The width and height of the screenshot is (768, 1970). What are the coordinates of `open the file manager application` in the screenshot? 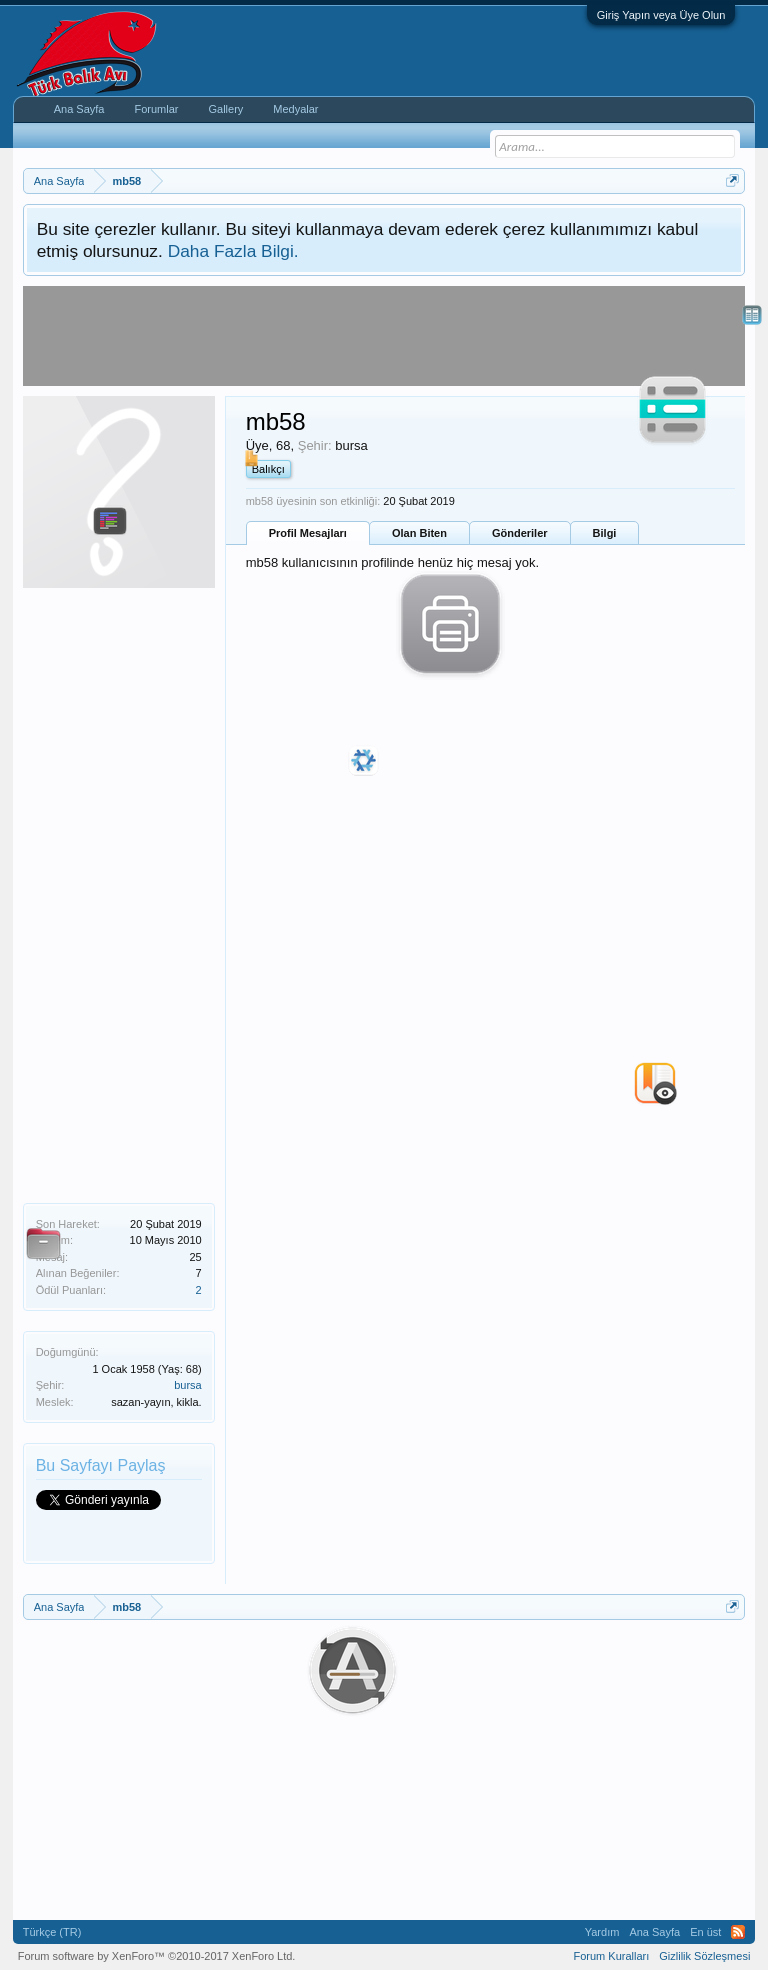 It's located at (43, 1243).